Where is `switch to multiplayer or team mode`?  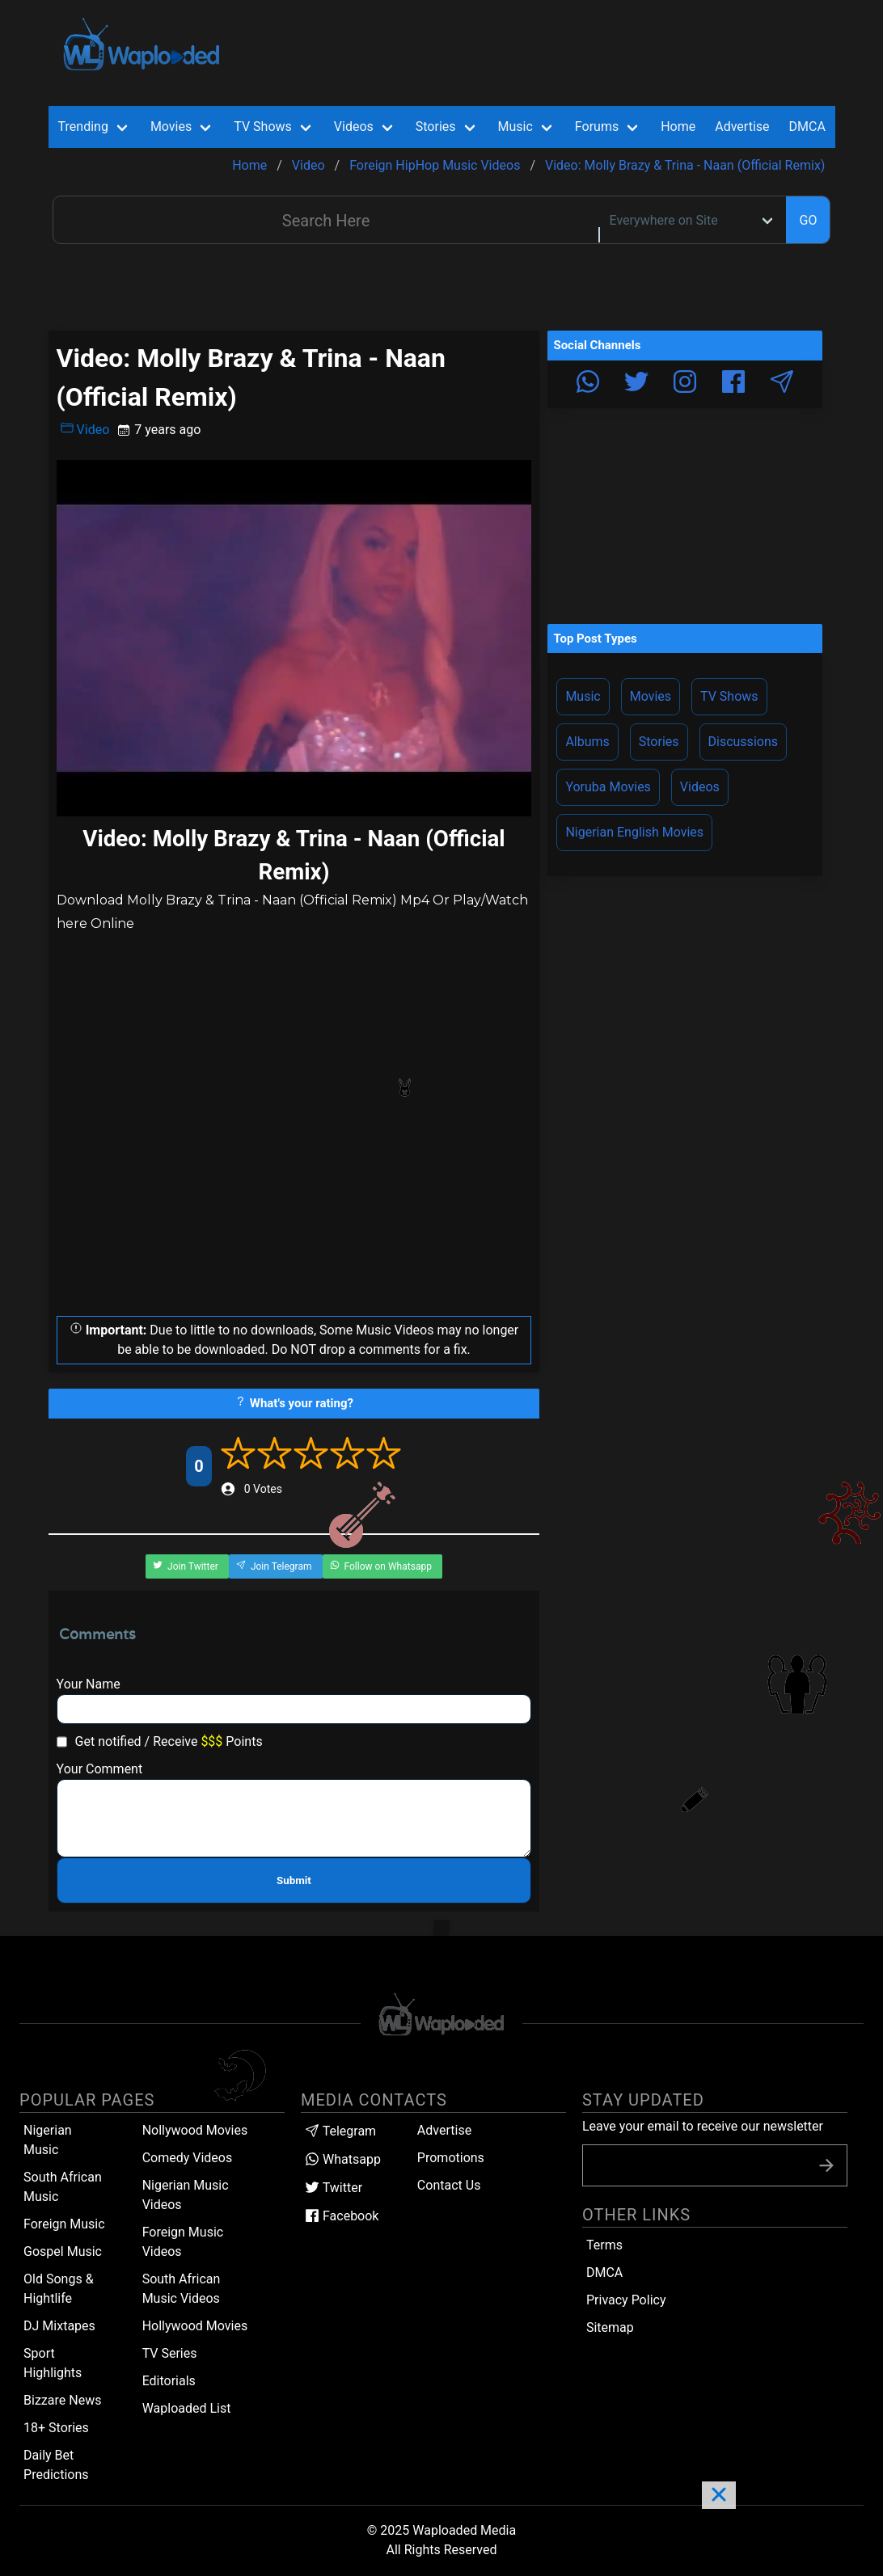 switch to multiplayer or team mode is located at coordinates (797, 1684).